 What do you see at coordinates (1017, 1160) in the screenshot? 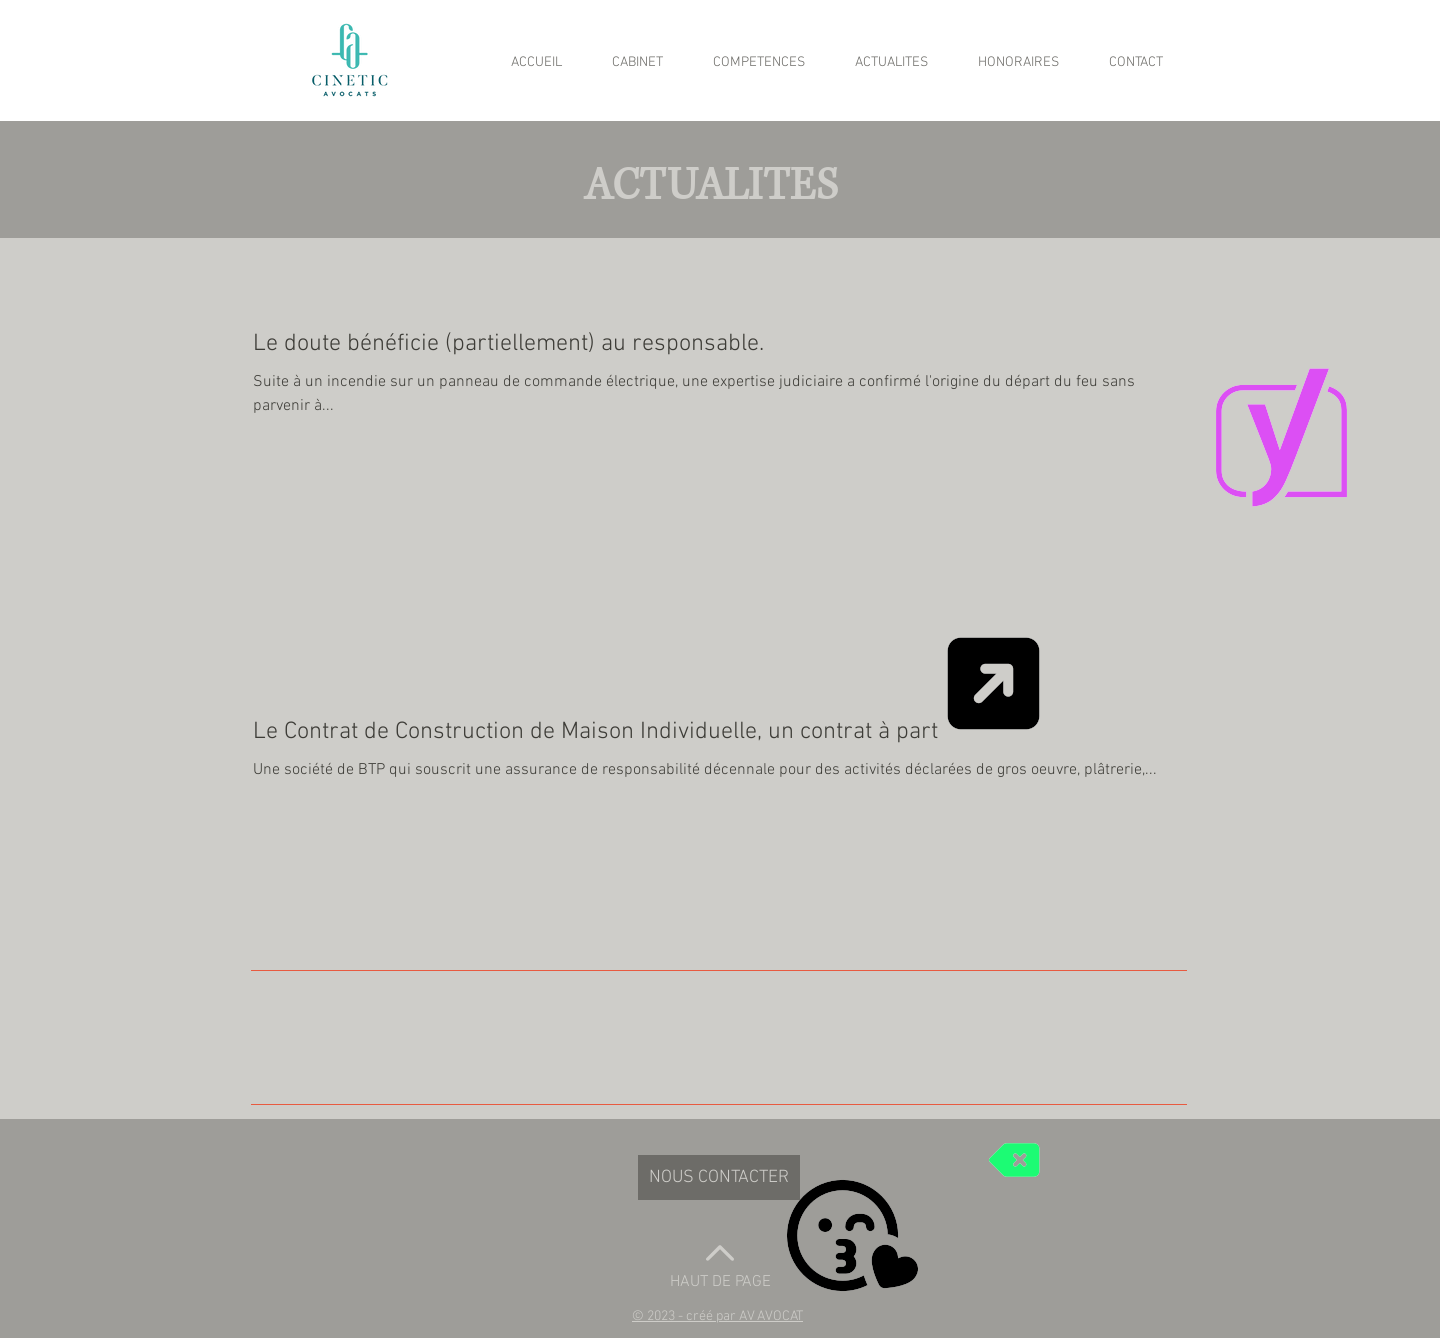
I see `delete the last character typed` at bounding box center [1017, 1160].